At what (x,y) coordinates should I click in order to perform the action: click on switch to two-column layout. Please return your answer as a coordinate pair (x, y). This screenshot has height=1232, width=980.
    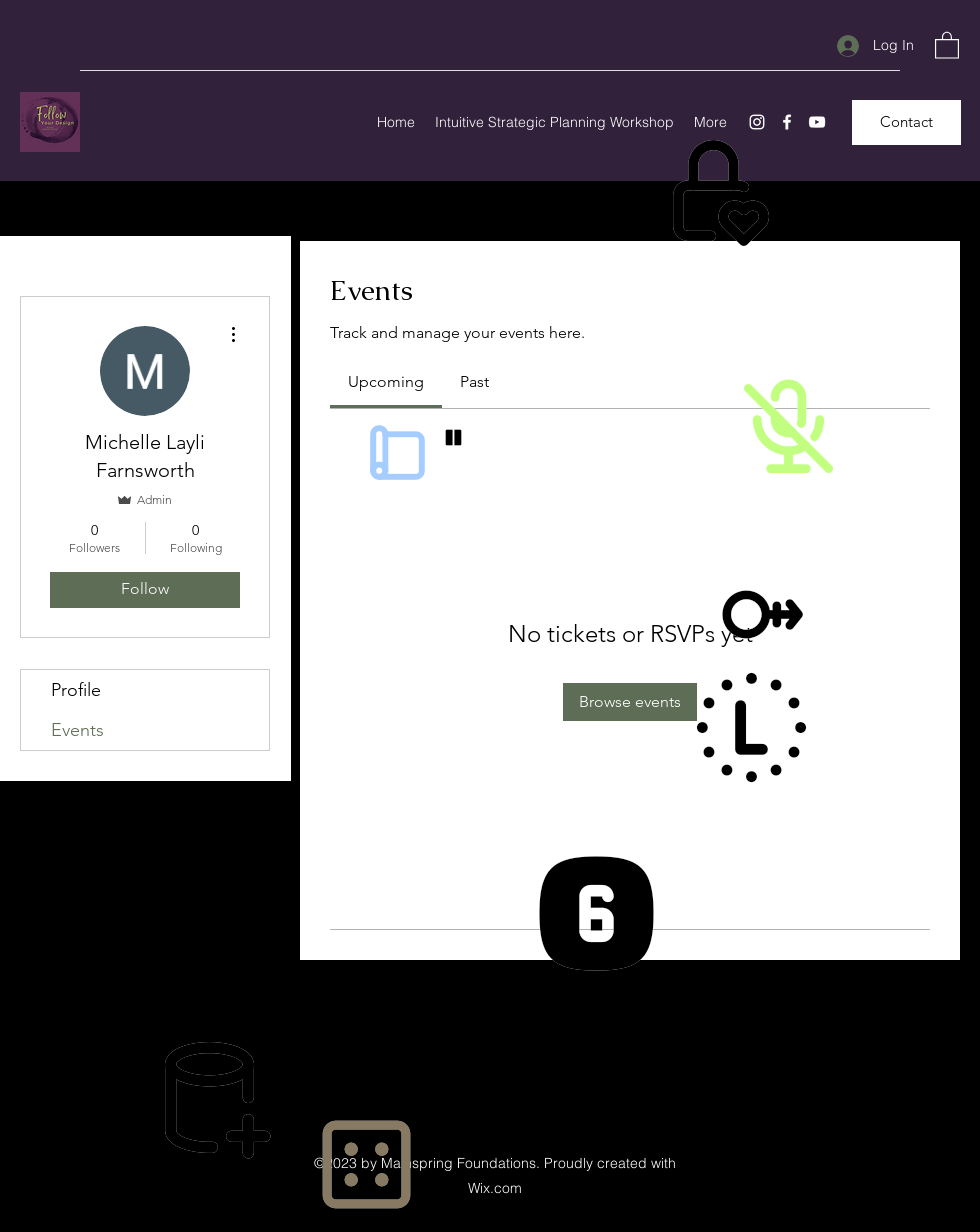
    Looking at the image, I should click on (453, 437).